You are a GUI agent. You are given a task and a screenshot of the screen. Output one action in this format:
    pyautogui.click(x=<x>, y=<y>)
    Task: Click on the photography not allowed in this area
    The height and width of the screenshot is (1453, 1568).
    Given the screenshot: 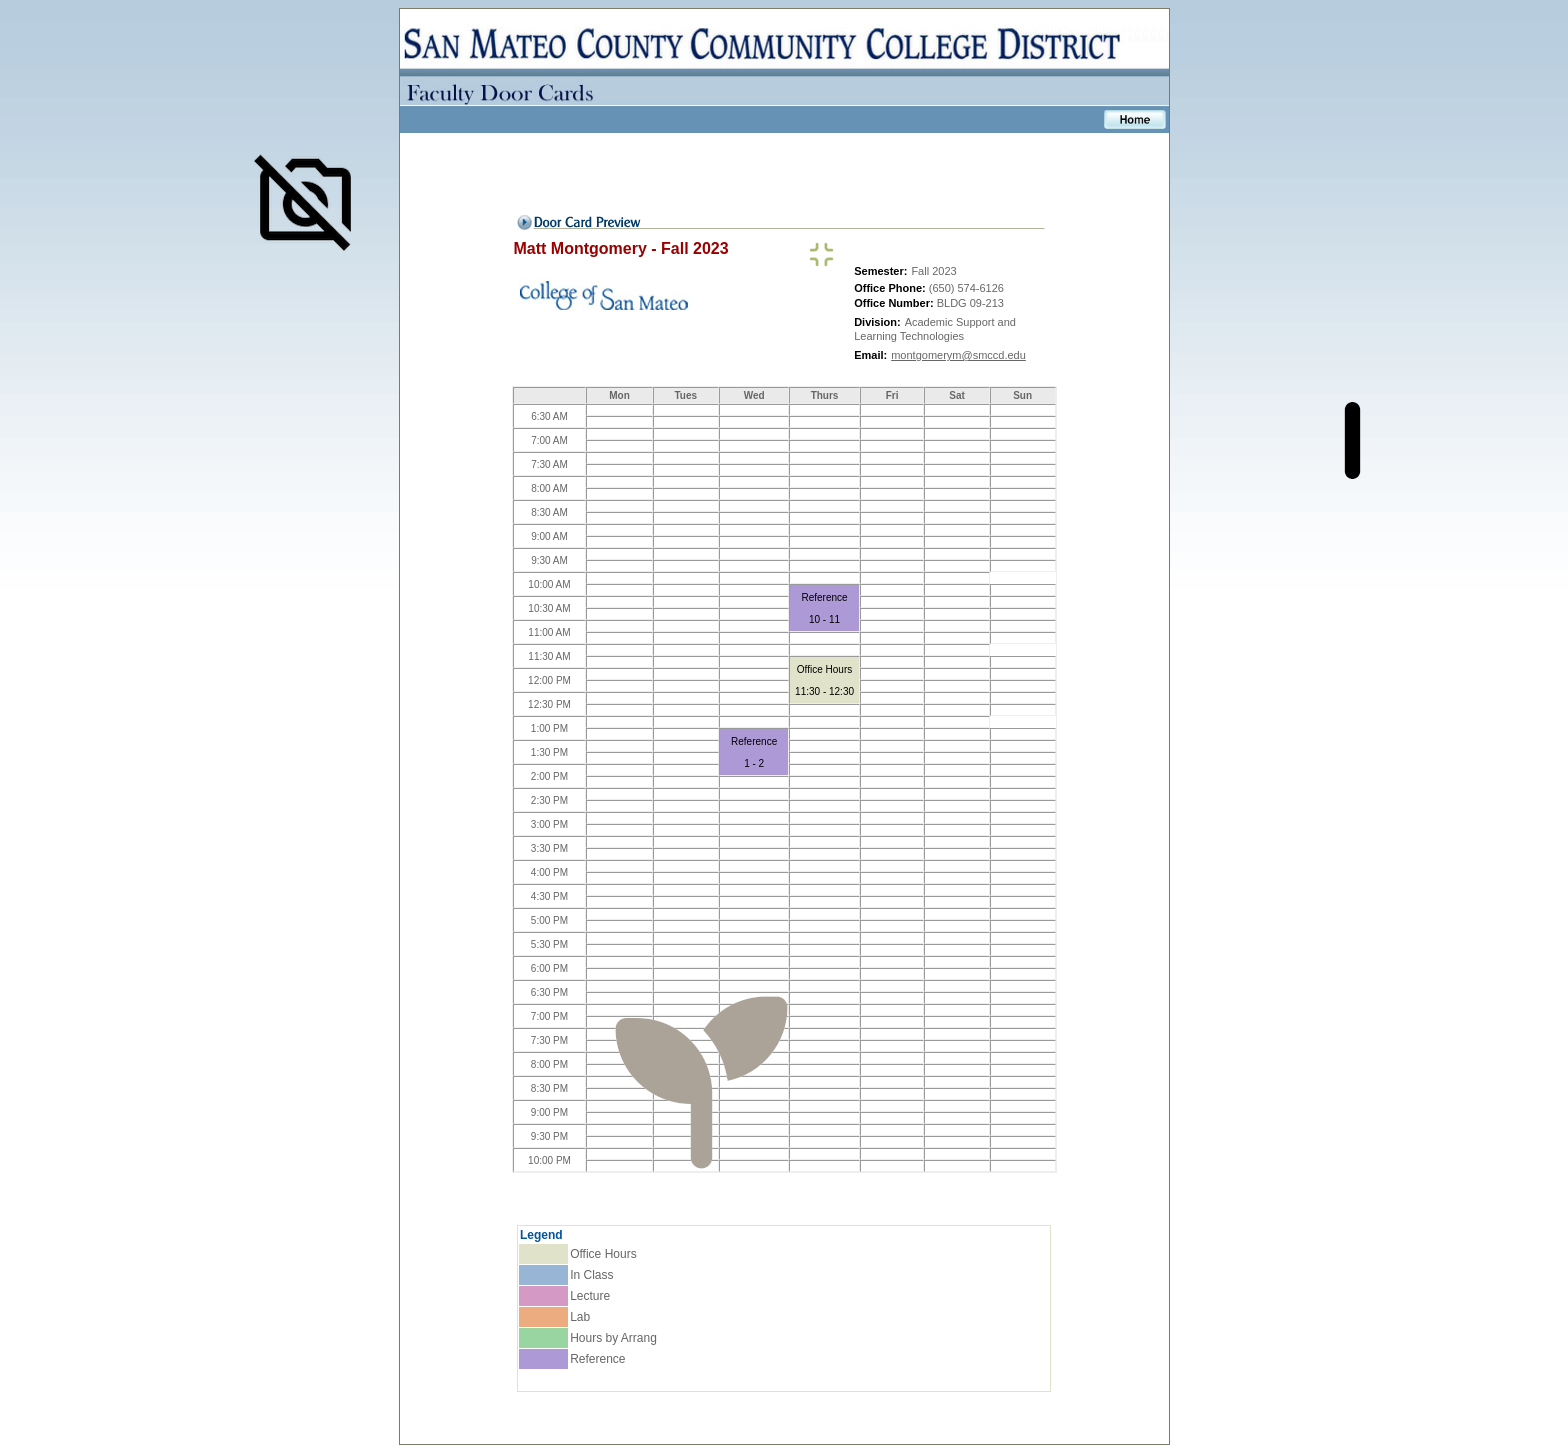 What is the action you would take?
    pyautogui.click(x=305, y=199)
    